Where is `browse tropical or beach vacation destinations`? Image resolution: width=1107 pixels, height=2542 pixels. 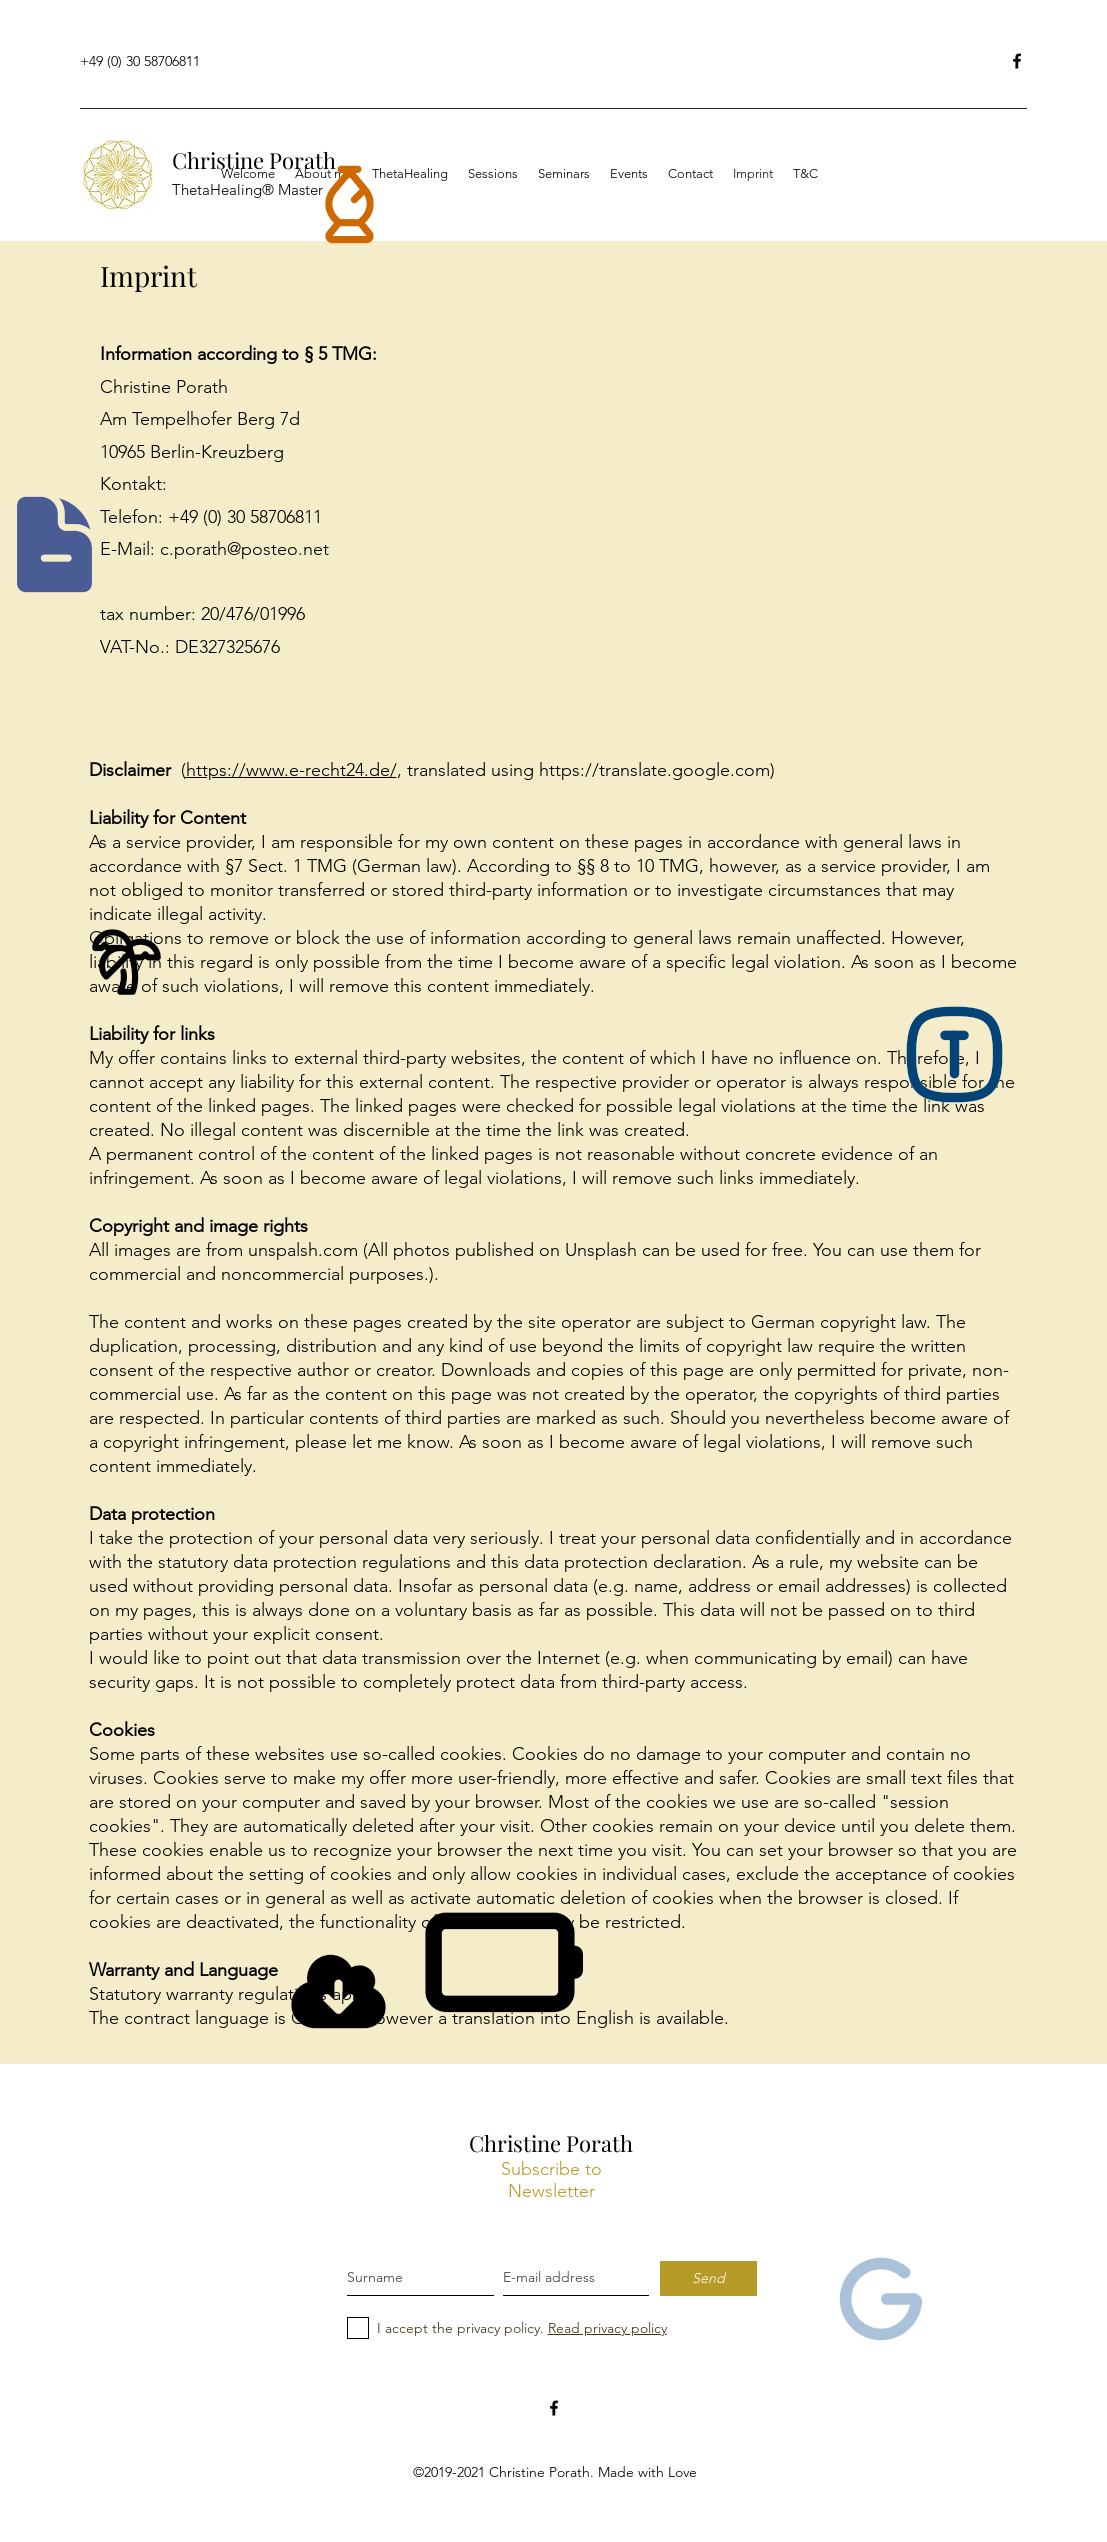
browse tropical or beach vacation destinations is located at coordinates (126, 960).